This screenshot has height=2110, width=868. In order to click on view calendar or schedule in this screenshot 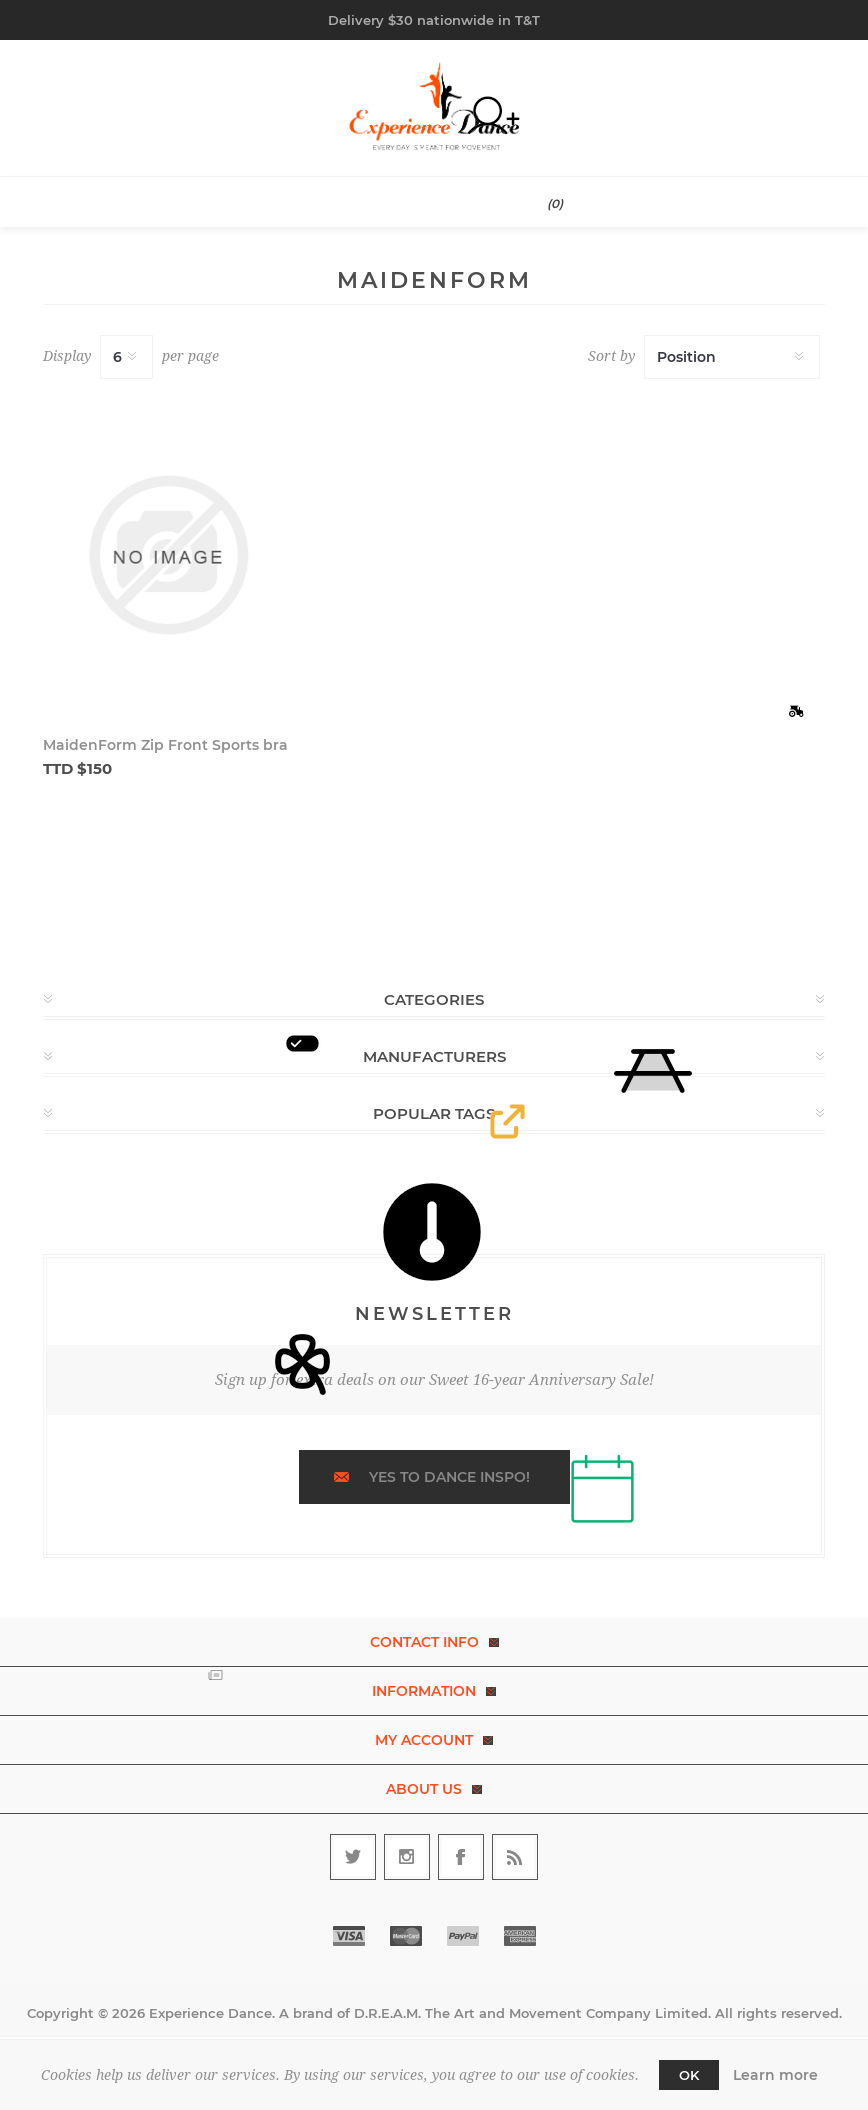, I will do `click(602, 1491)`.